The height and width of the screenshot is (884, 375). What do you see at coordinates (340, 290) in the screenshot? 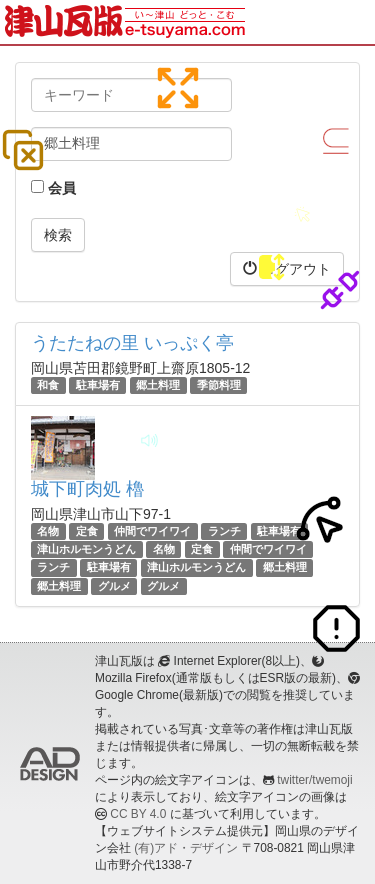
I see `disconnect from a device or service` at bounding box center [340, 290].